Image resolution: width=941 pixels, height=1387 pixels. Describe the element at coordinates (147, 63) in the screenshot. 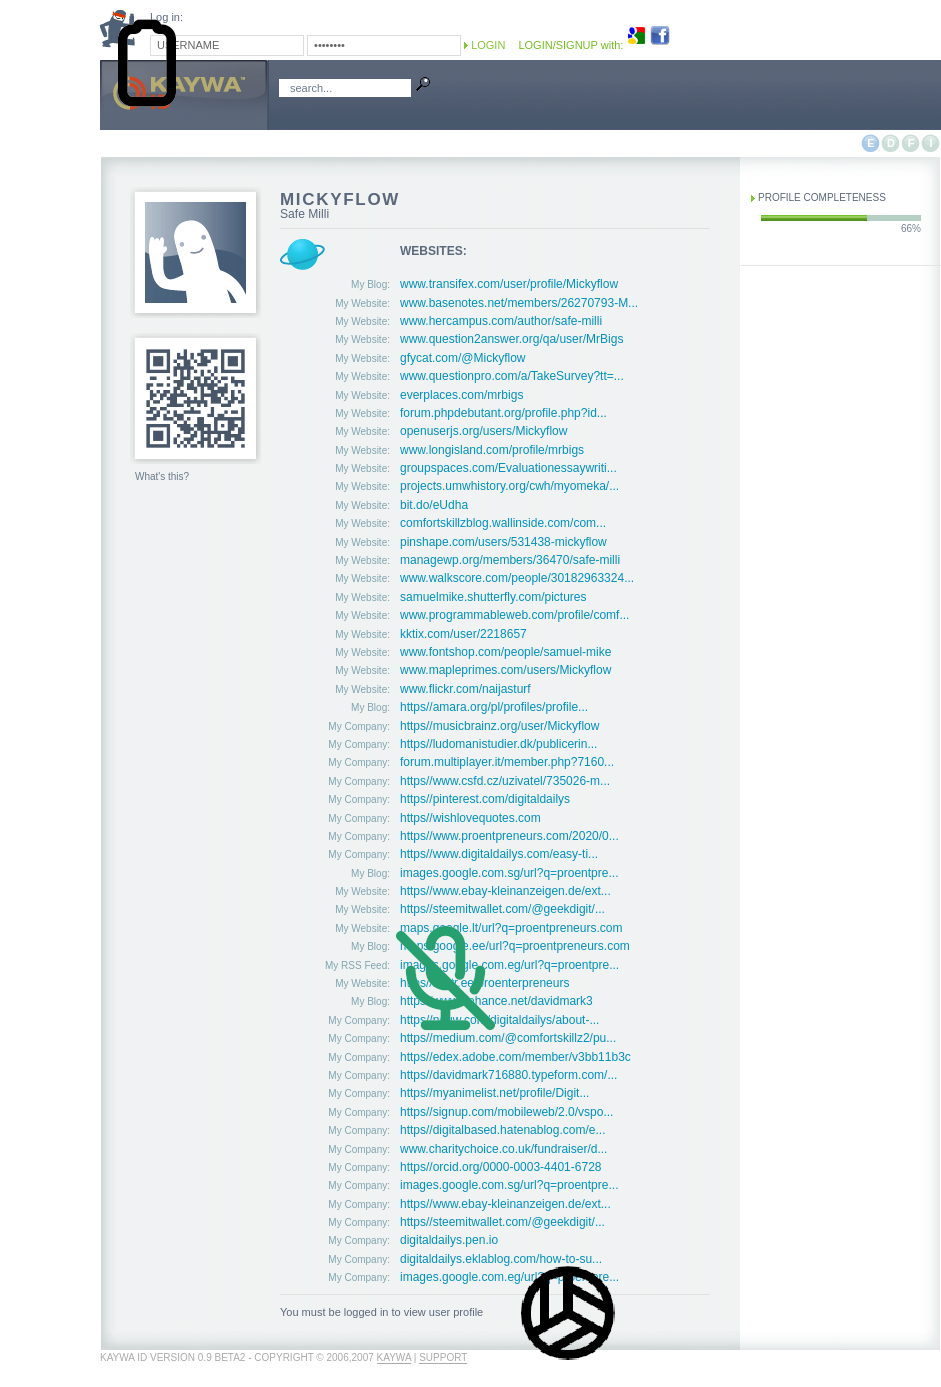

I see `indicates empty battery status` at that location.